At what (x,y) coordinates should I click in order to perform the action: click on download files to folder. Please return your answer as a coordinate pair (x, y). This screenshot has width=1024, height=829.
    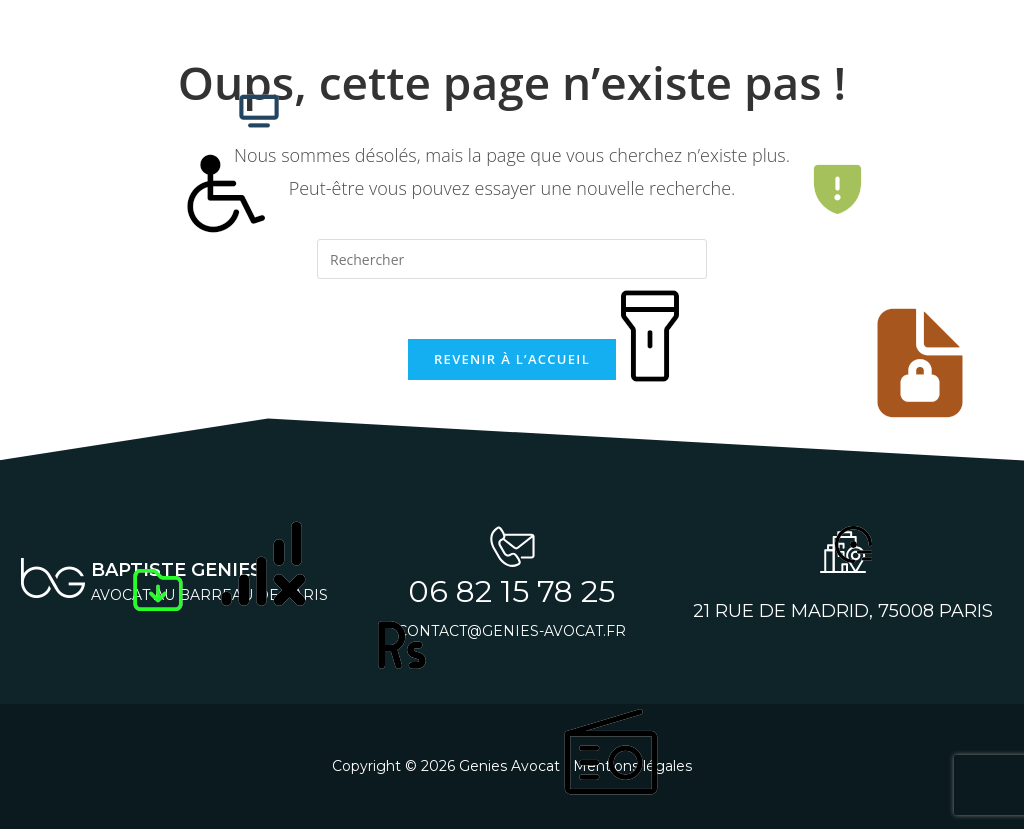
    Looking at the image, I should click on (158, 590).